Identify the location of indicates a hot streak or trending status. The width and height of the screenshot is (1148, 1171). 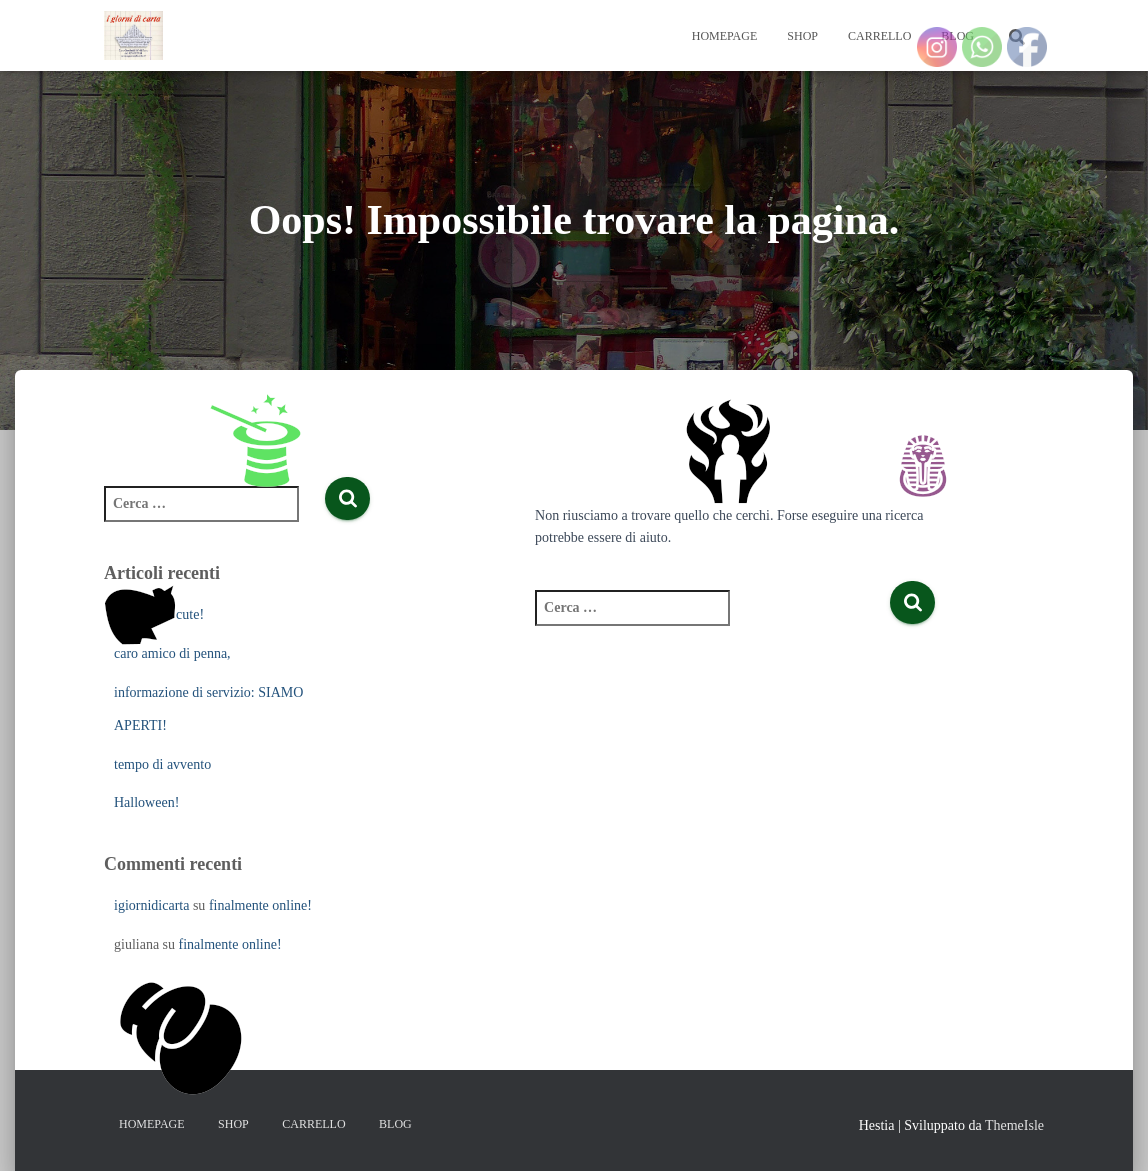
(727, 451).